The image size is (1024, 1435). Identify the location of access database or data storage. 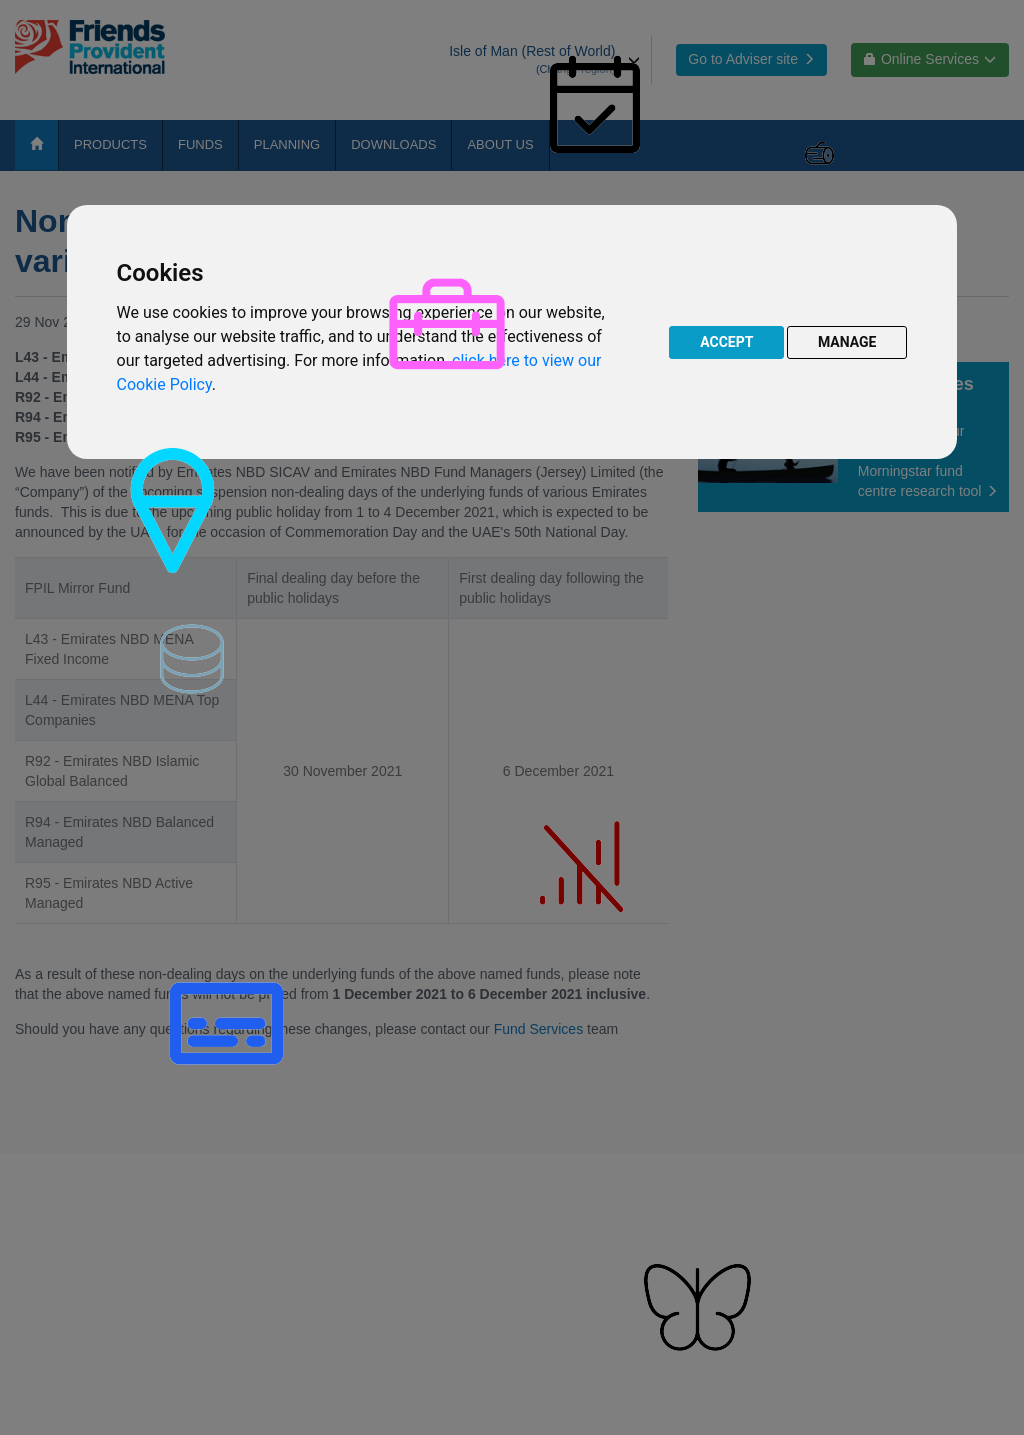
(192, 659).